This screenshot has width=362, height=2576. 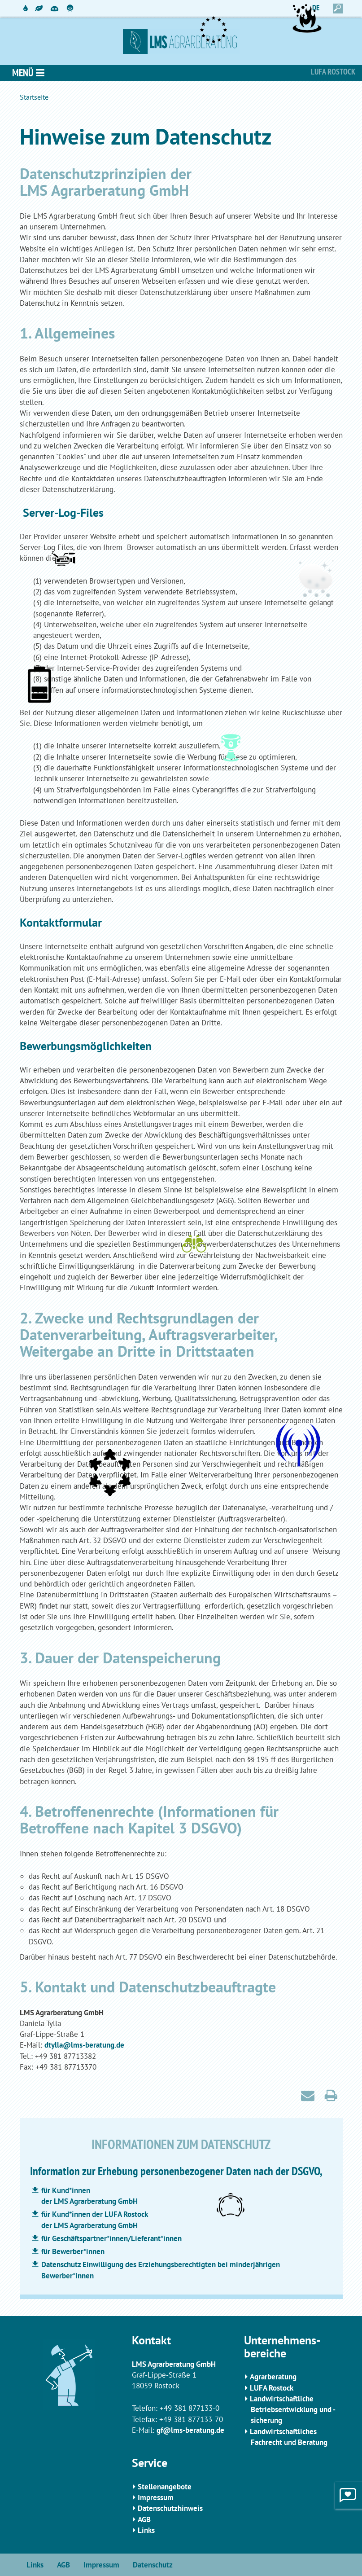 What do you see at coordinates (307, 18) in the screenshot?
I see `indicates fire damage or burning status effect` at bounding box center [307, 18].